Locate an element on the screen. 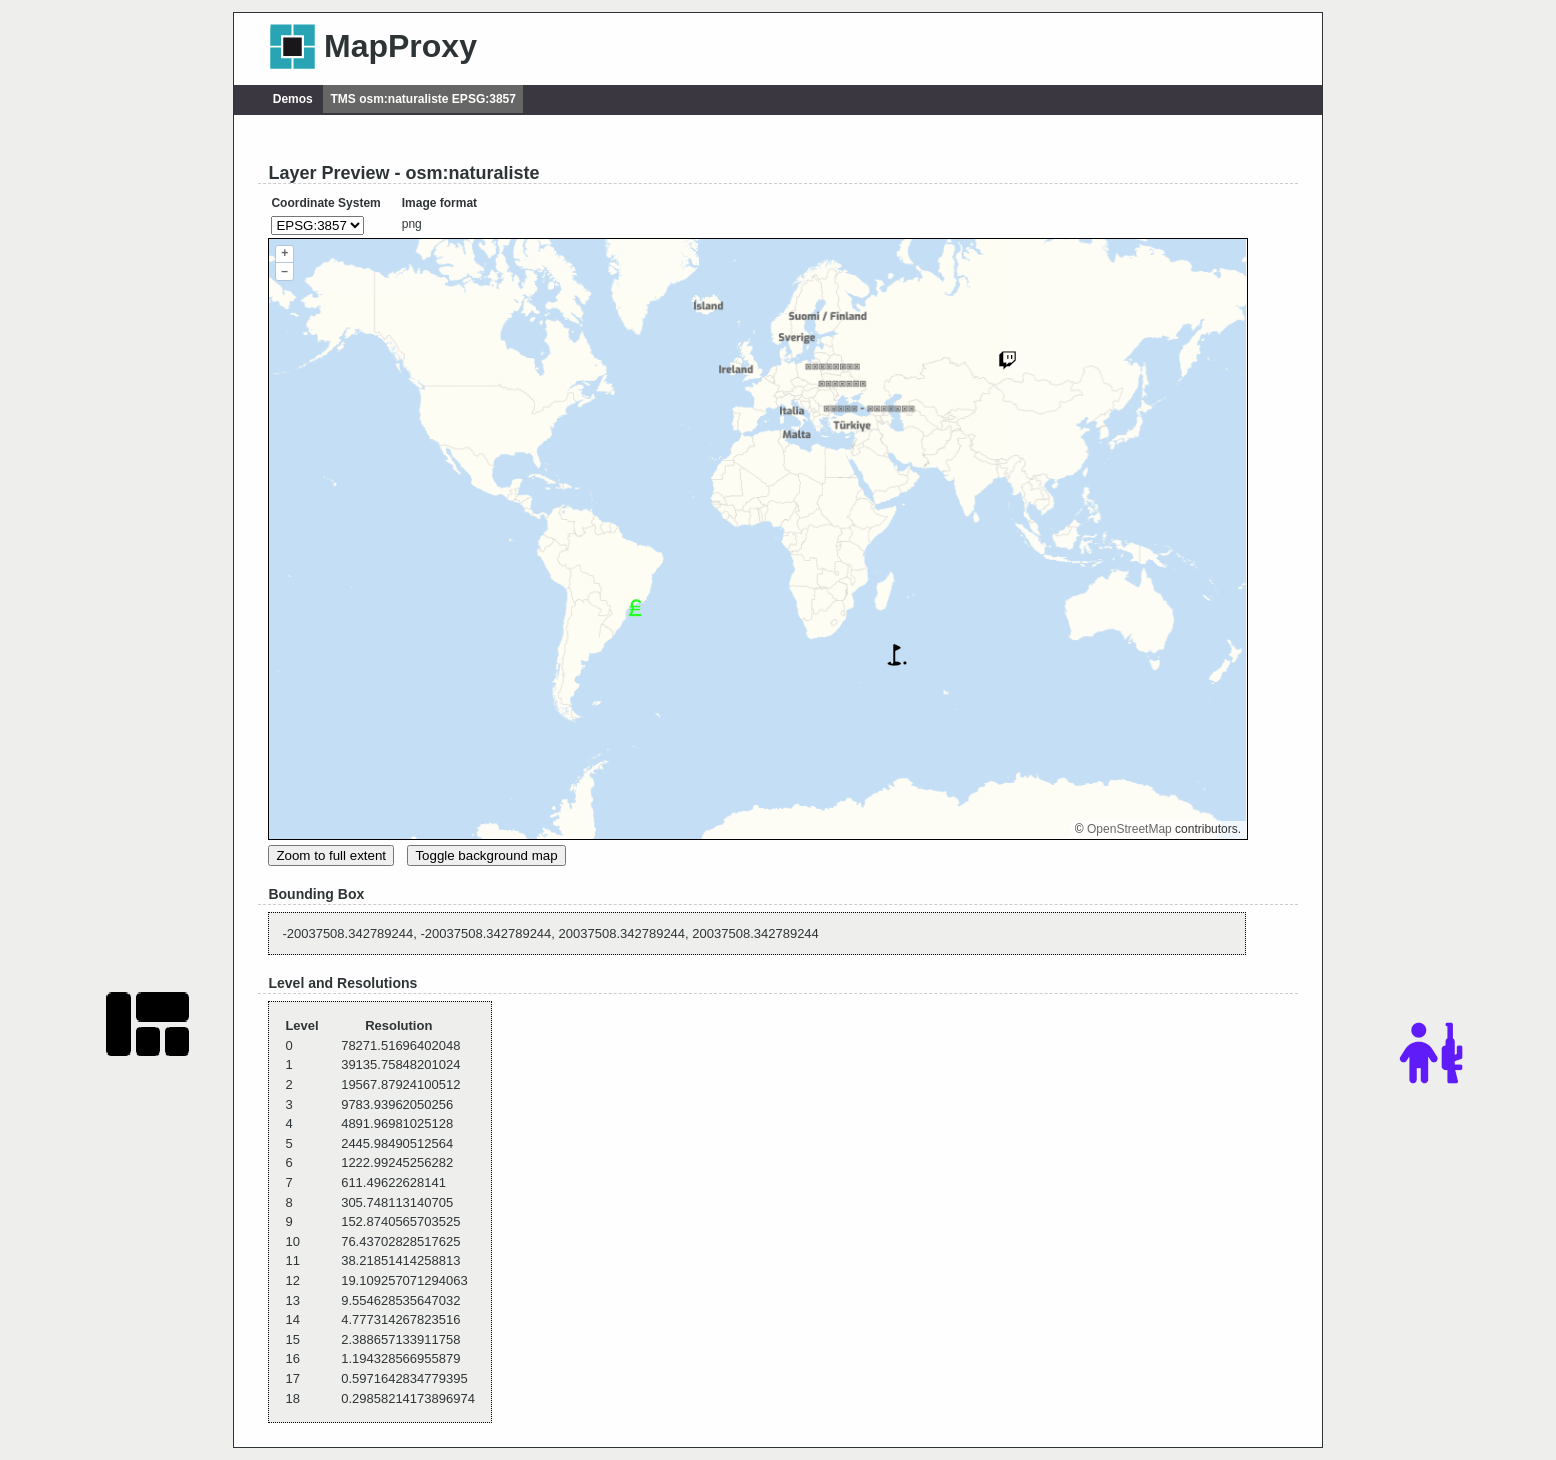 This screenshot has height=1460, width=1556. indicates price or amount in Turkish lira is located at coordinates (635, 607).